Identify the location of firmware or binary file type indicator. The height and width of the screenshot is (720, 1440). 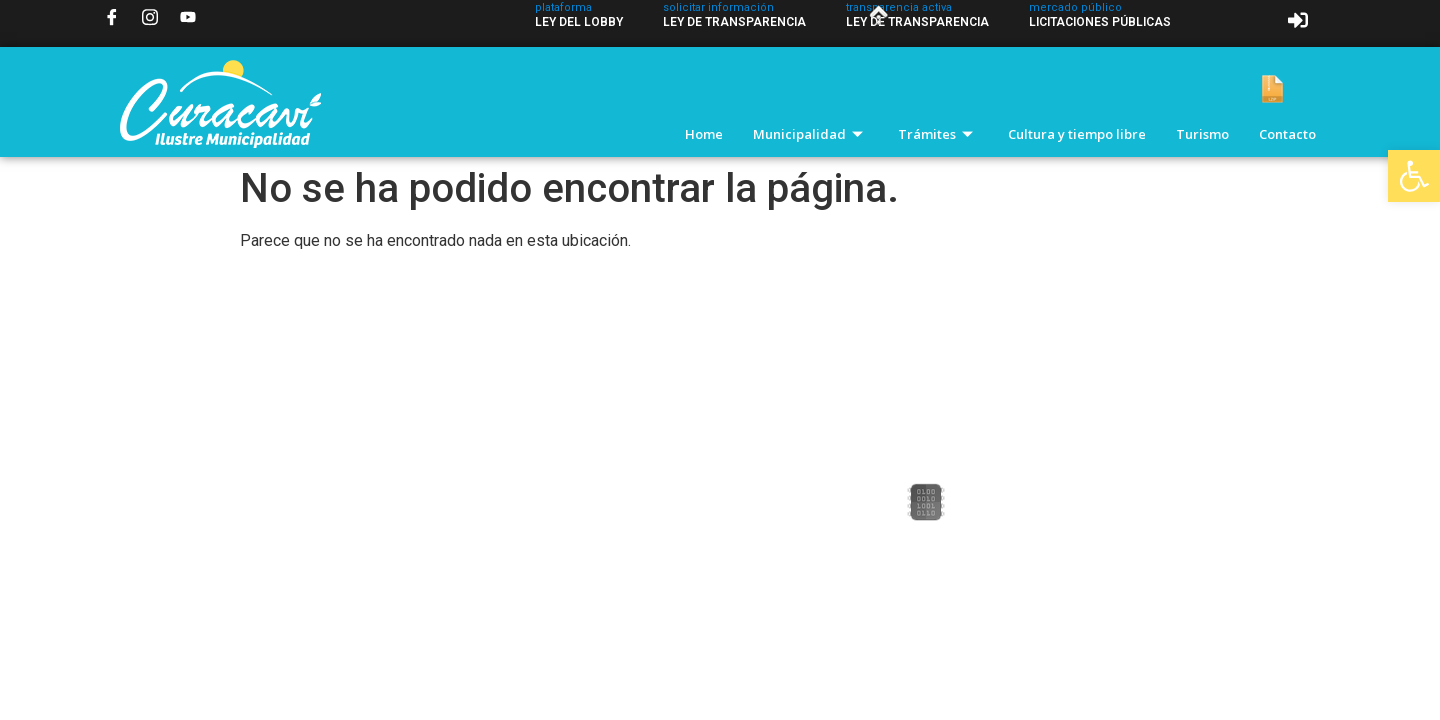
(926, 502).